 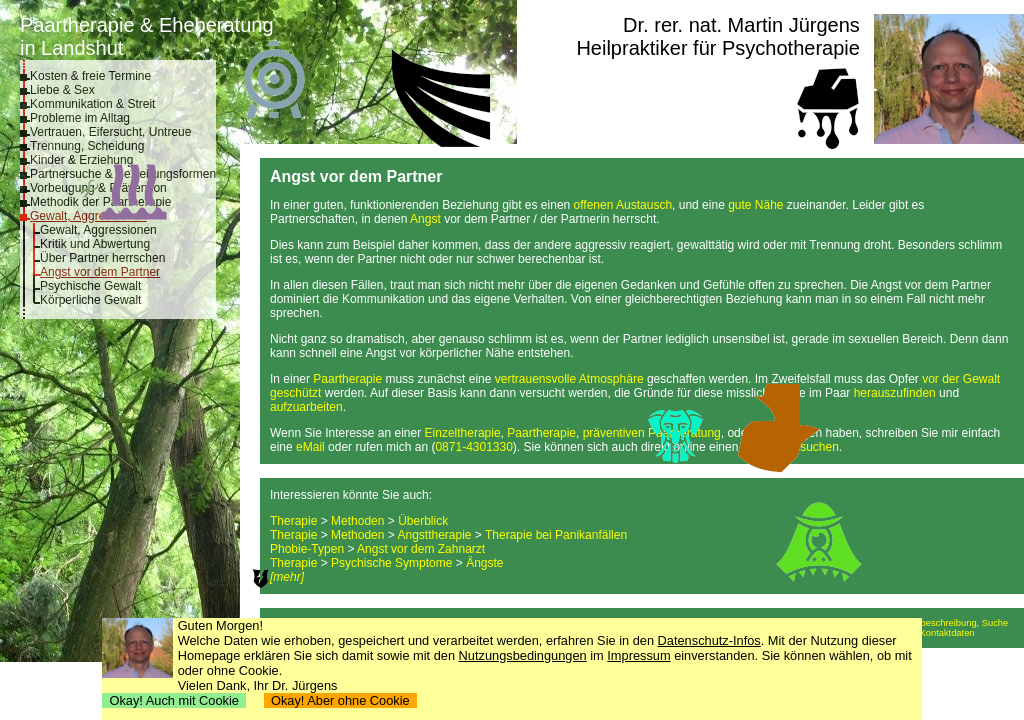 What do you see at coordinates (260, 578) in the screenshot?
I see `indicates broken or compromised security` at bounding box center [260, 578].